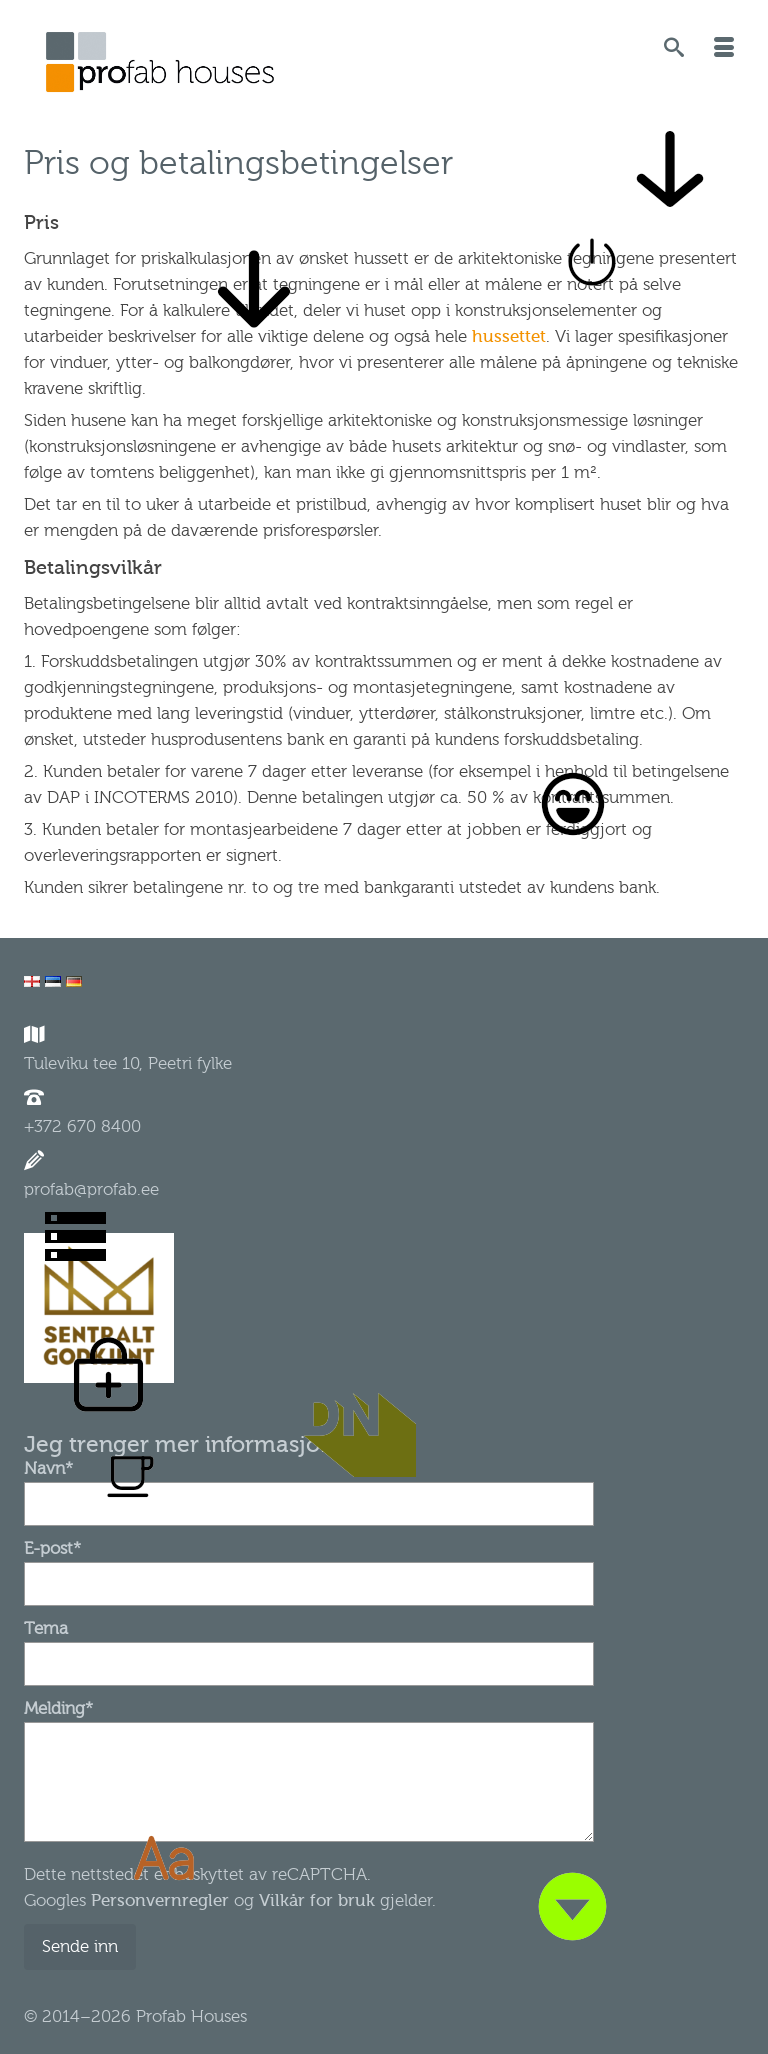 This screenshot has height=2054, width=768. Describe the element at coordinates (75, 1236) in the screenshot. I see `access device storage settings` at that location.